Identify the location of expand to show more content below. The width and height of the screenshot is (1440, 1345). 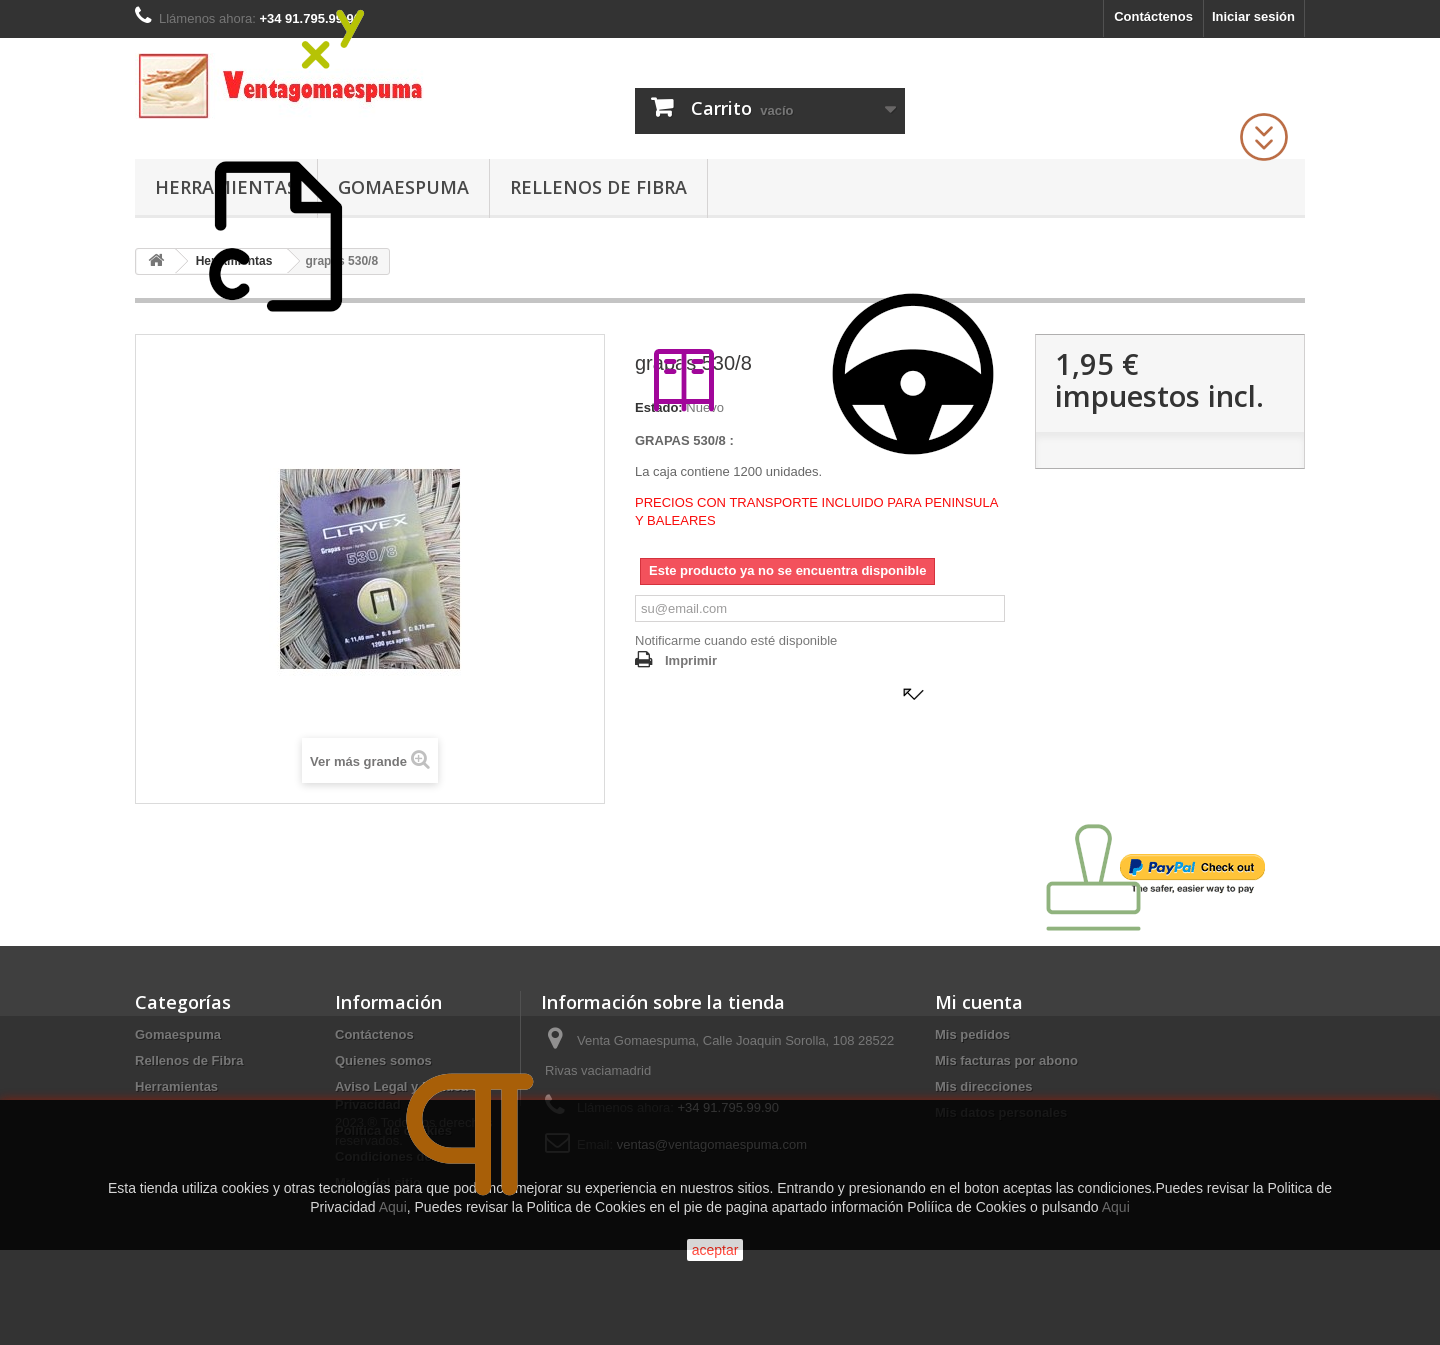
(1264, 137).